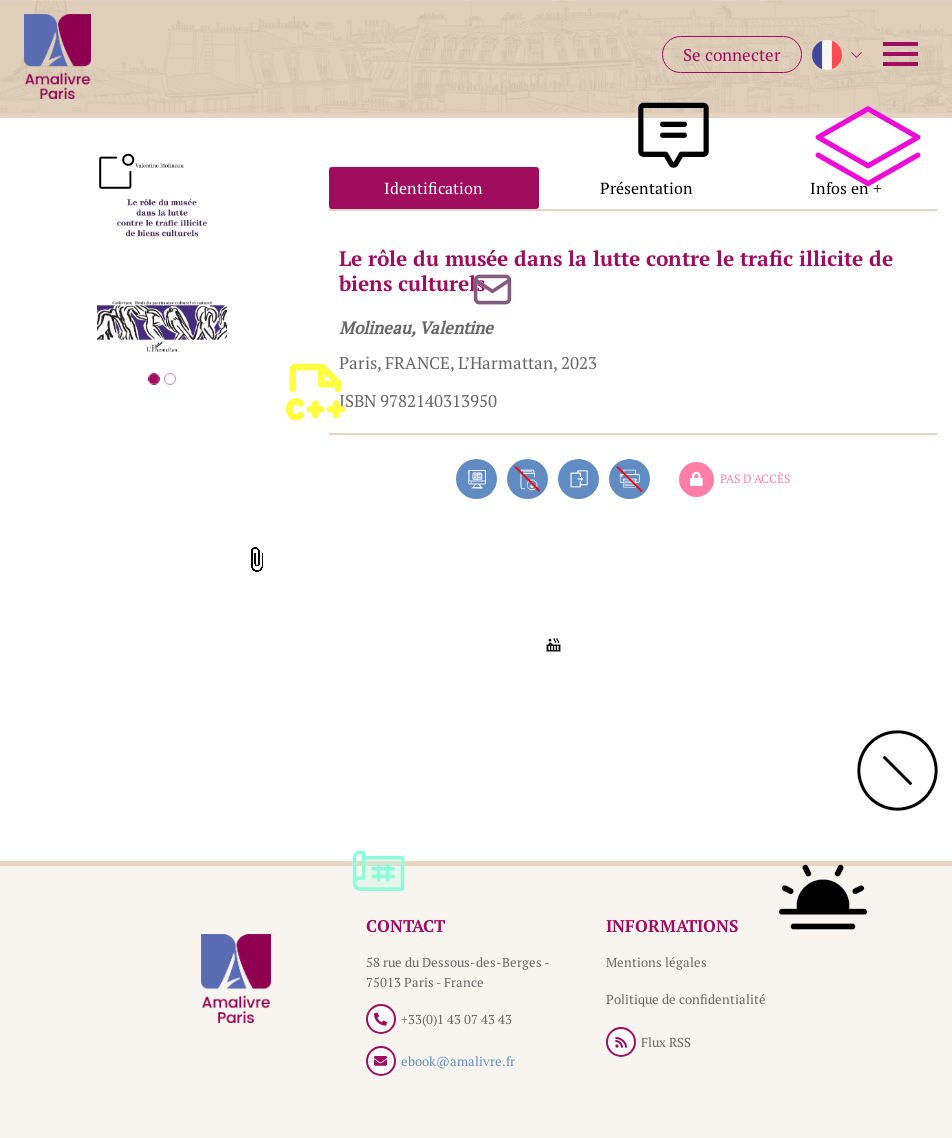 Image resolution: width=952 pixels, height=1138 pixels. What do you see at coordinates (897, 770) in the screenshot?
I see `indicates a prohibited or restricted action` at bounding box center [897, 770].